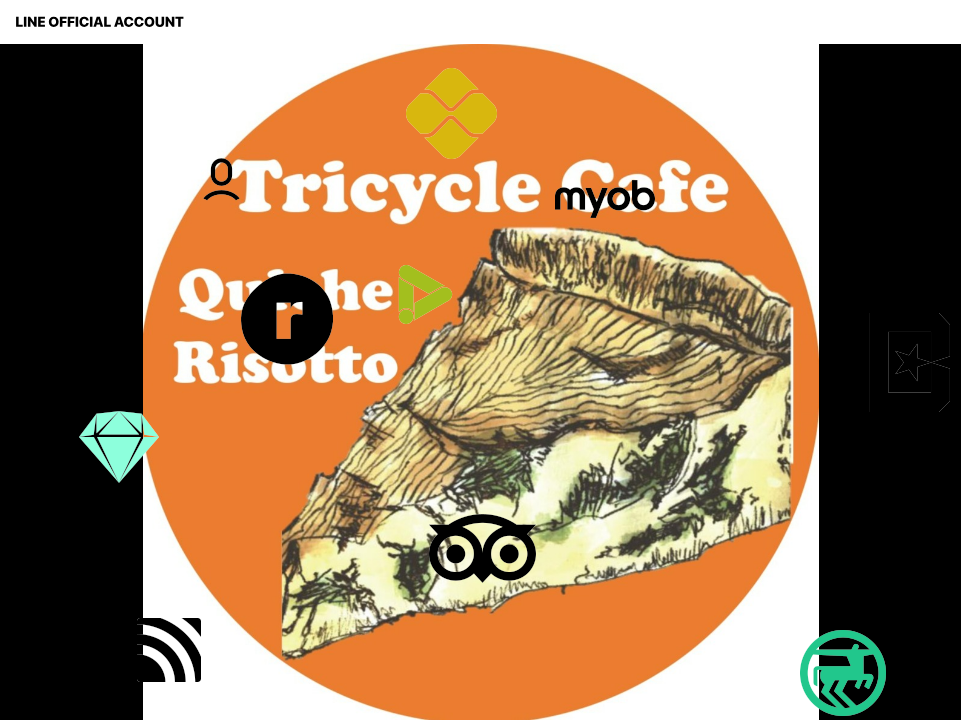  I want to click on MQTT protocol or messaging service integration, so click(169, 650).